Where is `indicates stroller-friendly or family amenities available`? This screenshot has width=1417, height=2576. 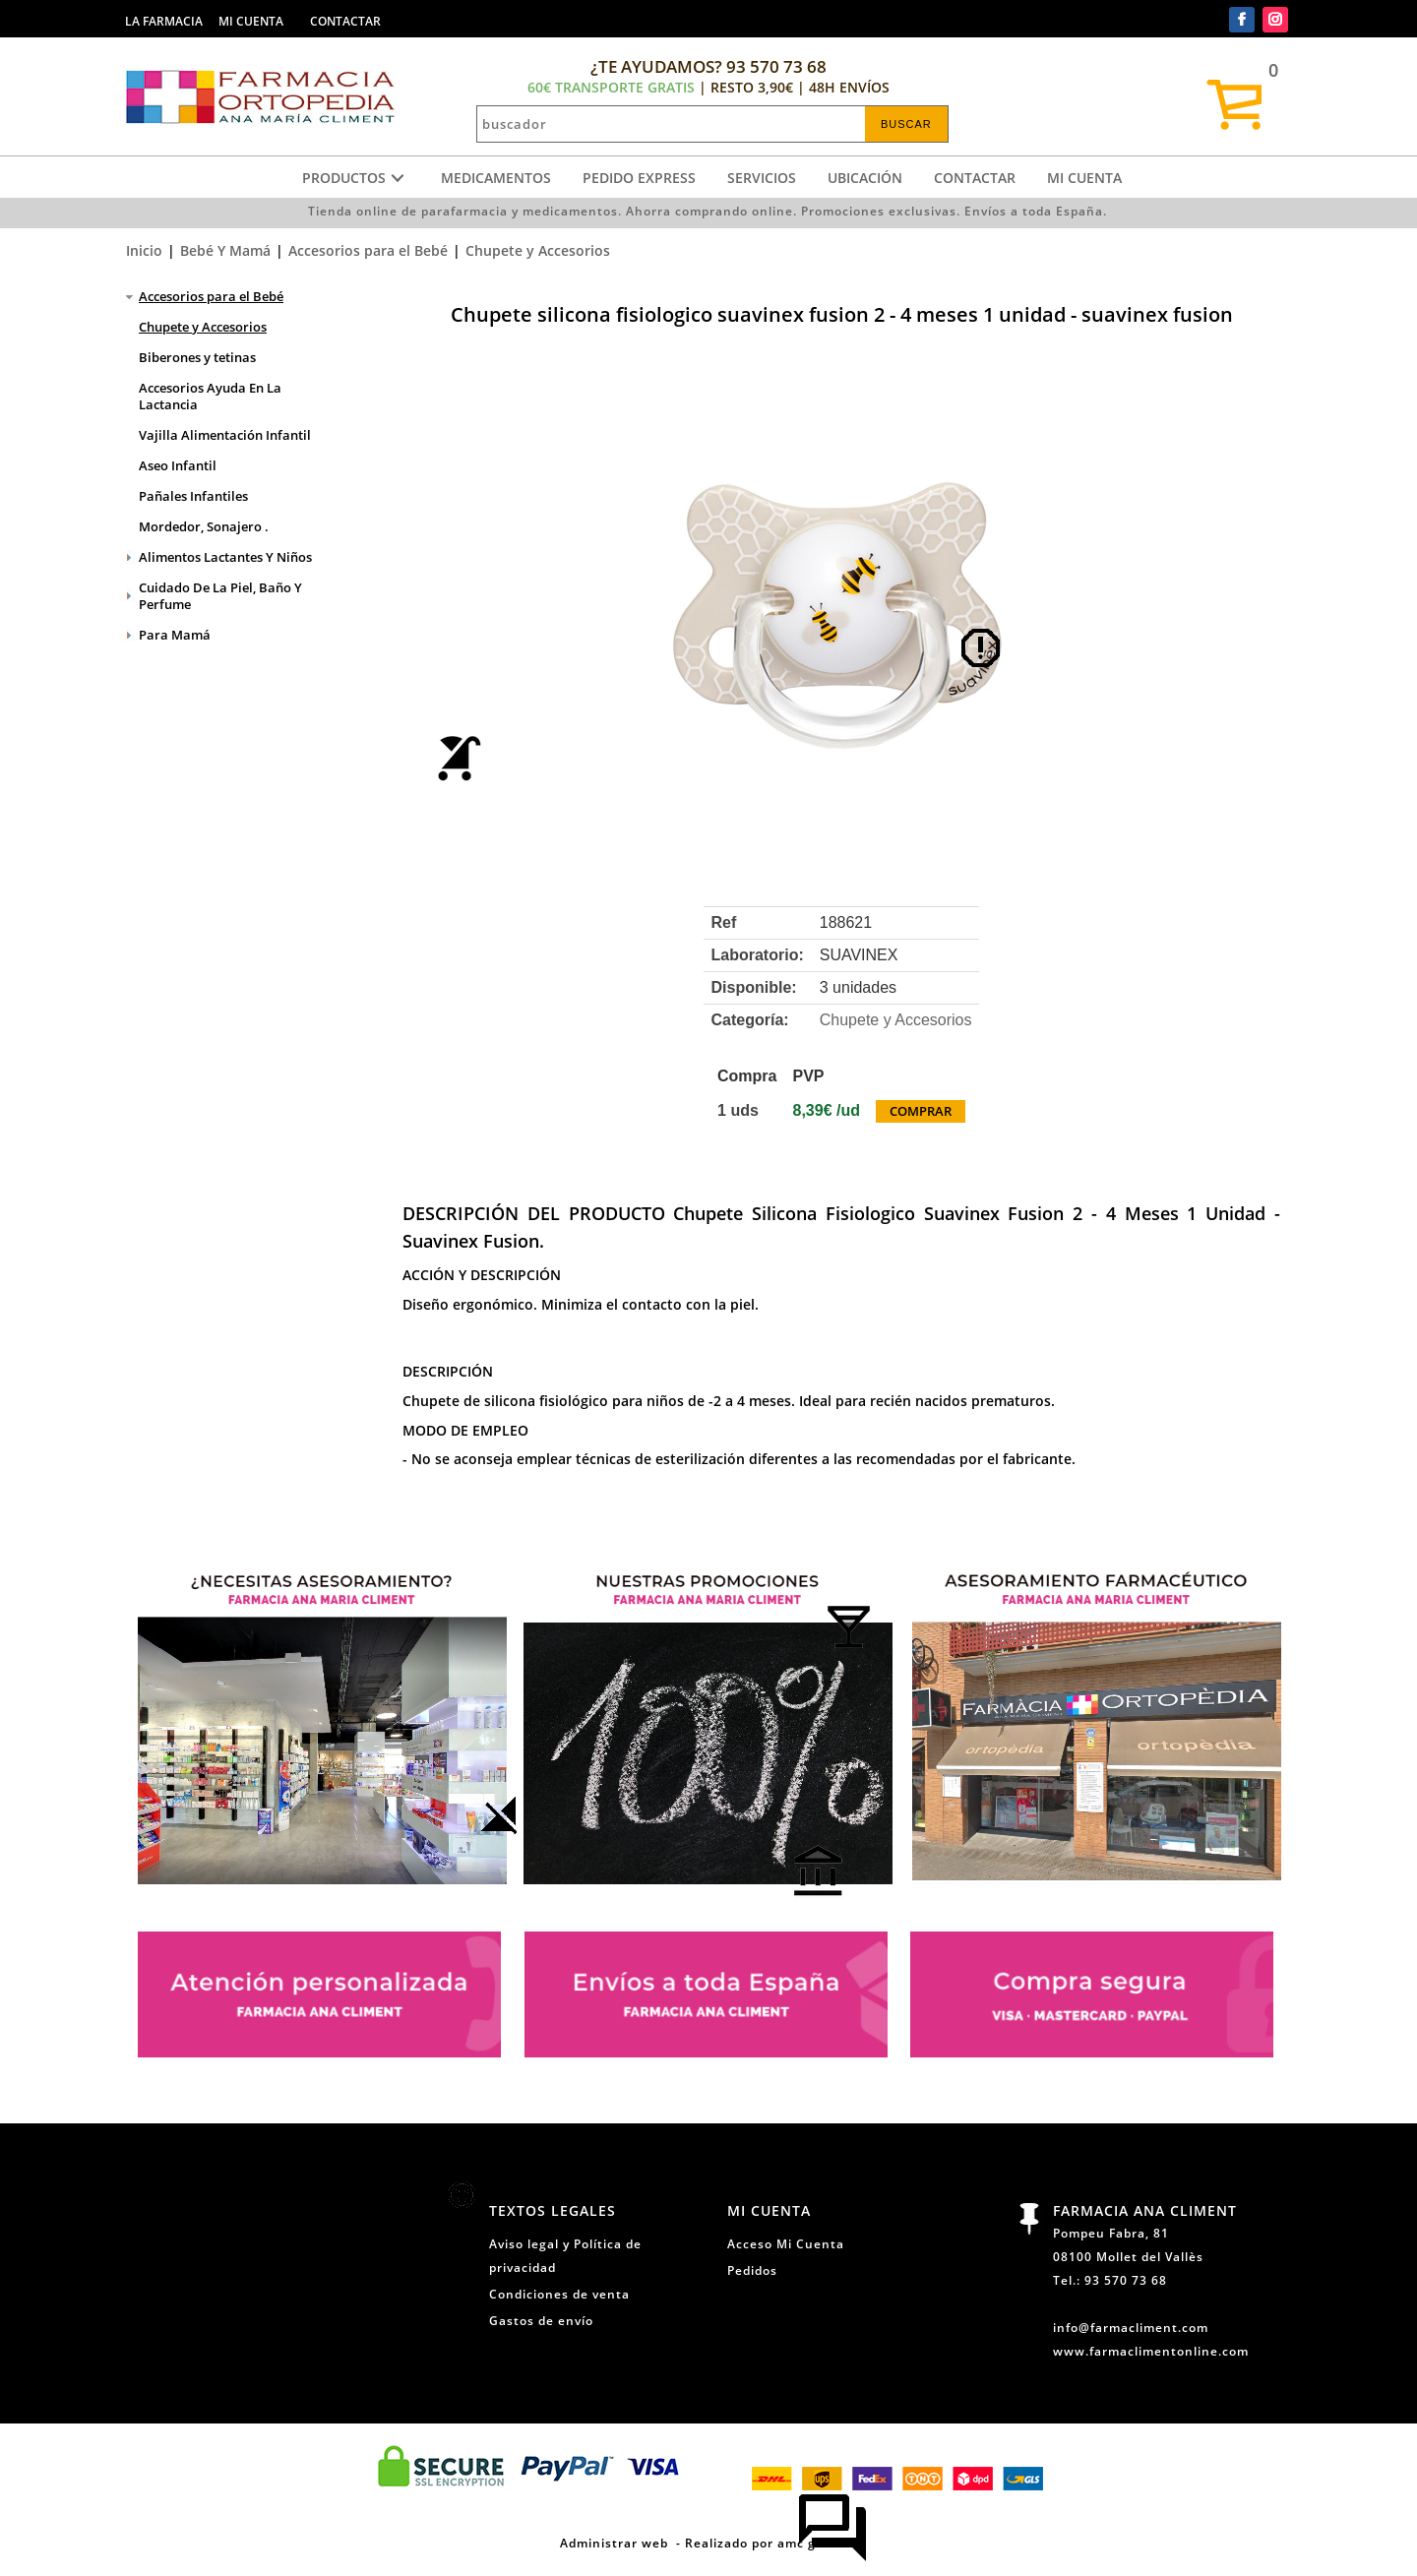 indicates stroller-friendly or family amenities available is located at coordinates (457, 757).